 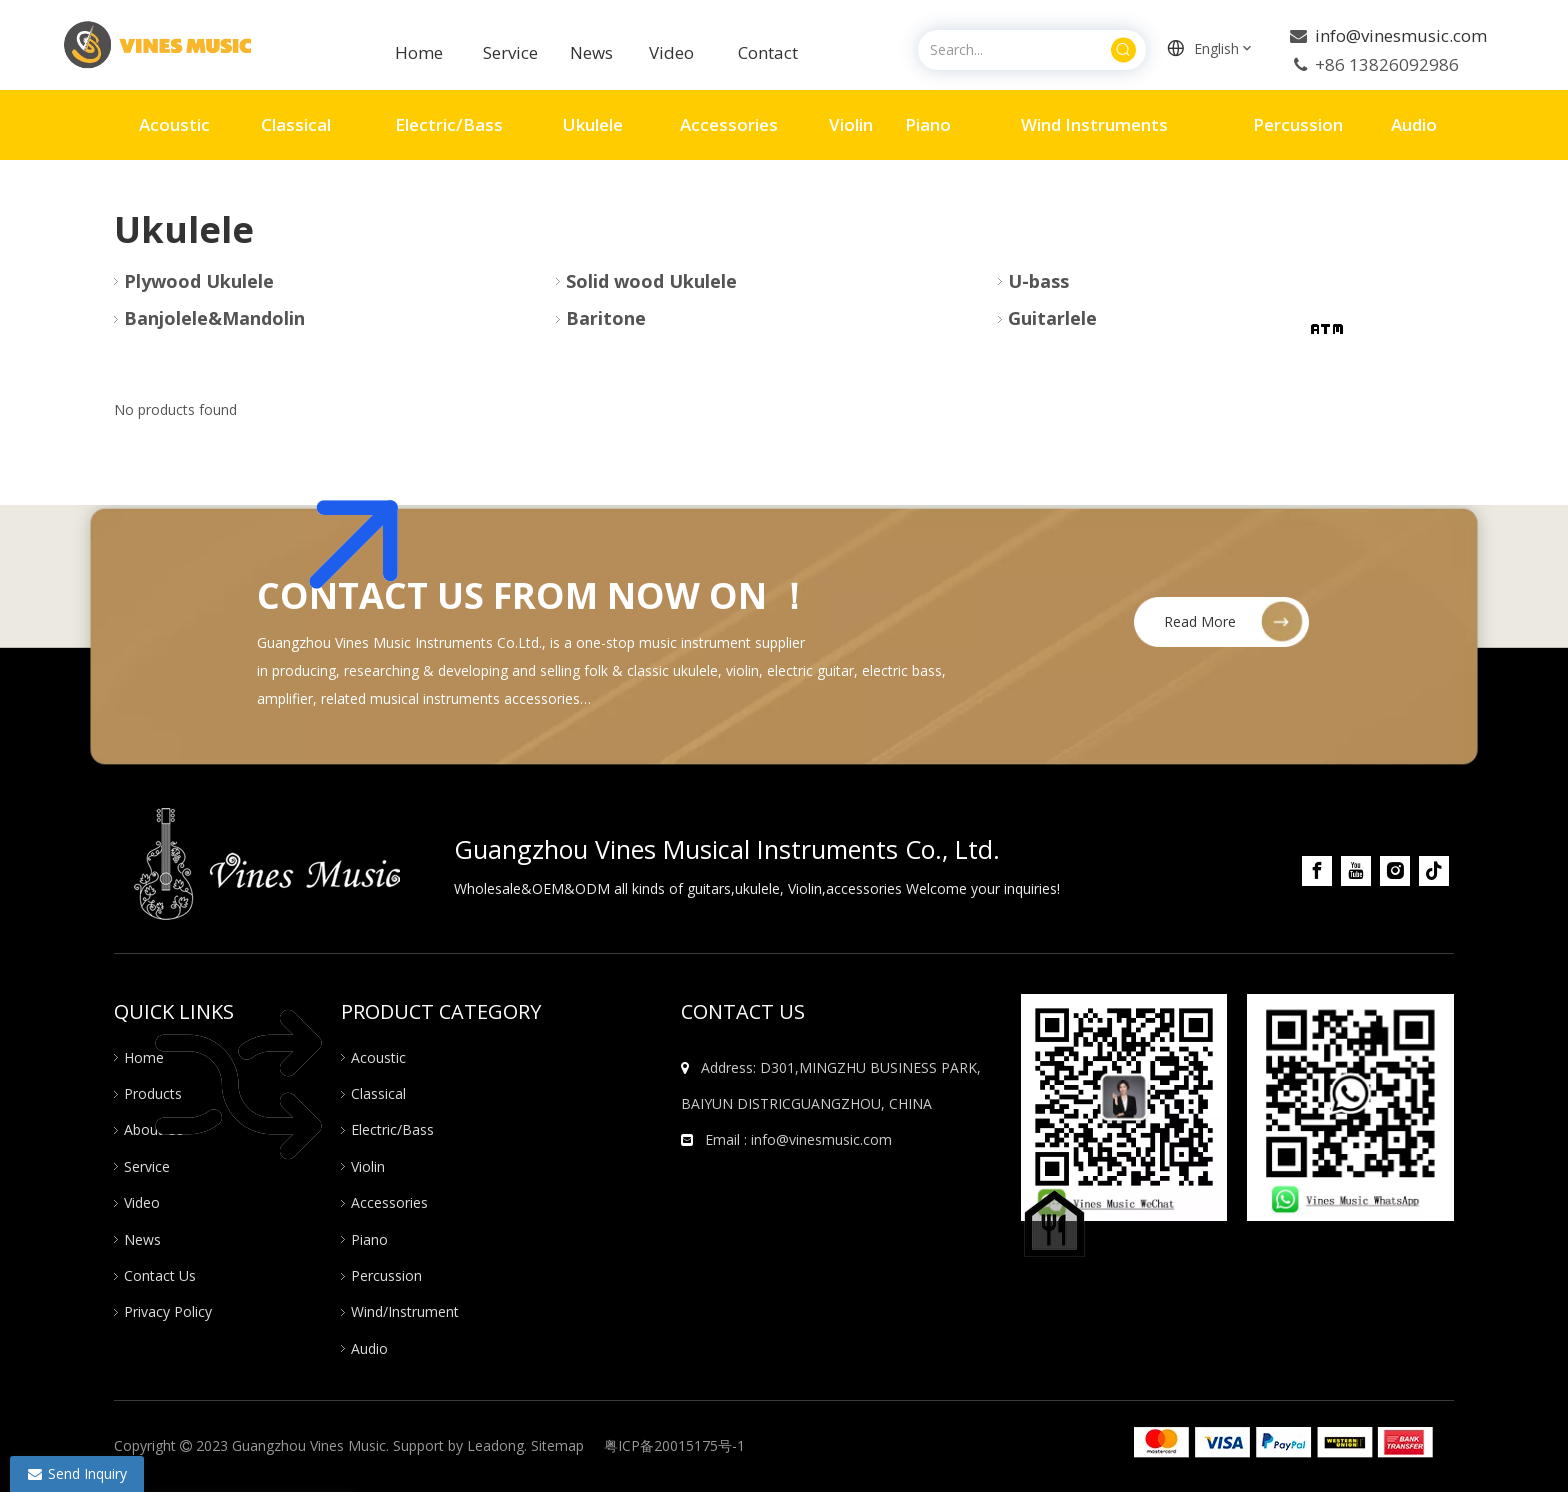 What do you see at coordinates (1054, 1223) in the screenshot?
I see `find nearby food banks or food assistance locations` at bounding box center [1054, 1223].